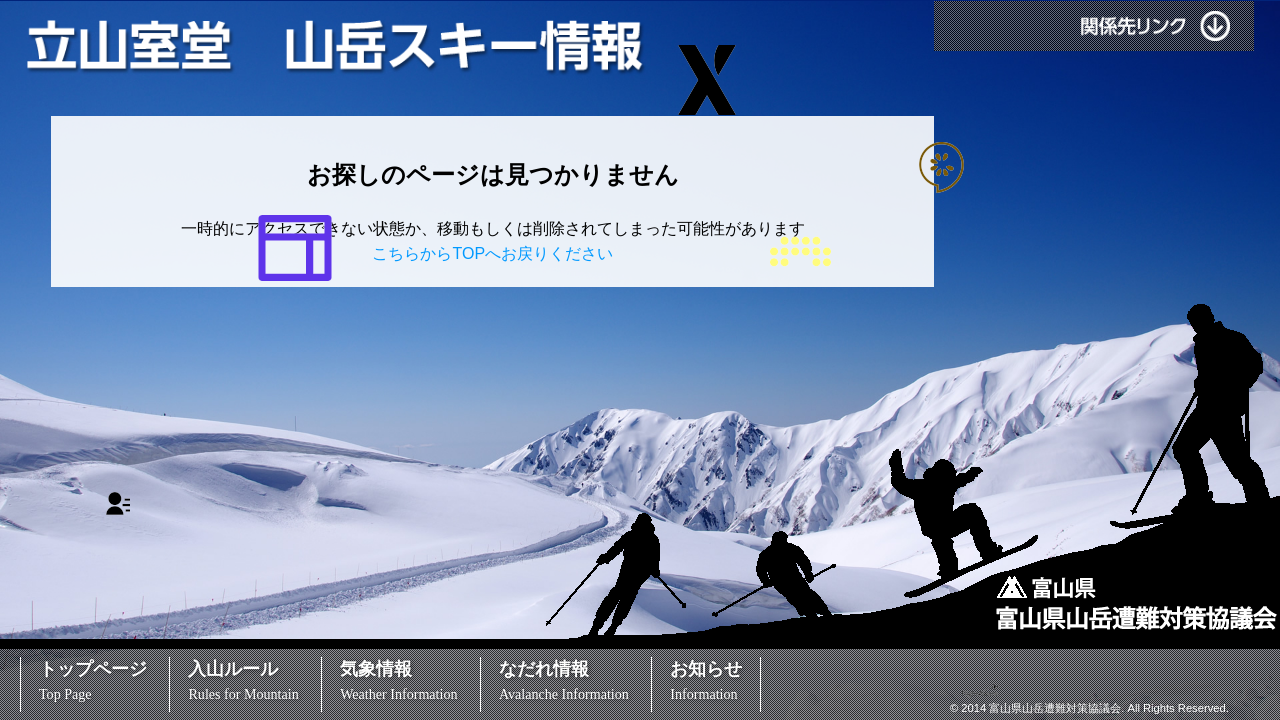  What do you see at coordinates (980, 690) in the screenshot?
I see `open FlightAware flight tracking app` at bounding box center [980, 690].